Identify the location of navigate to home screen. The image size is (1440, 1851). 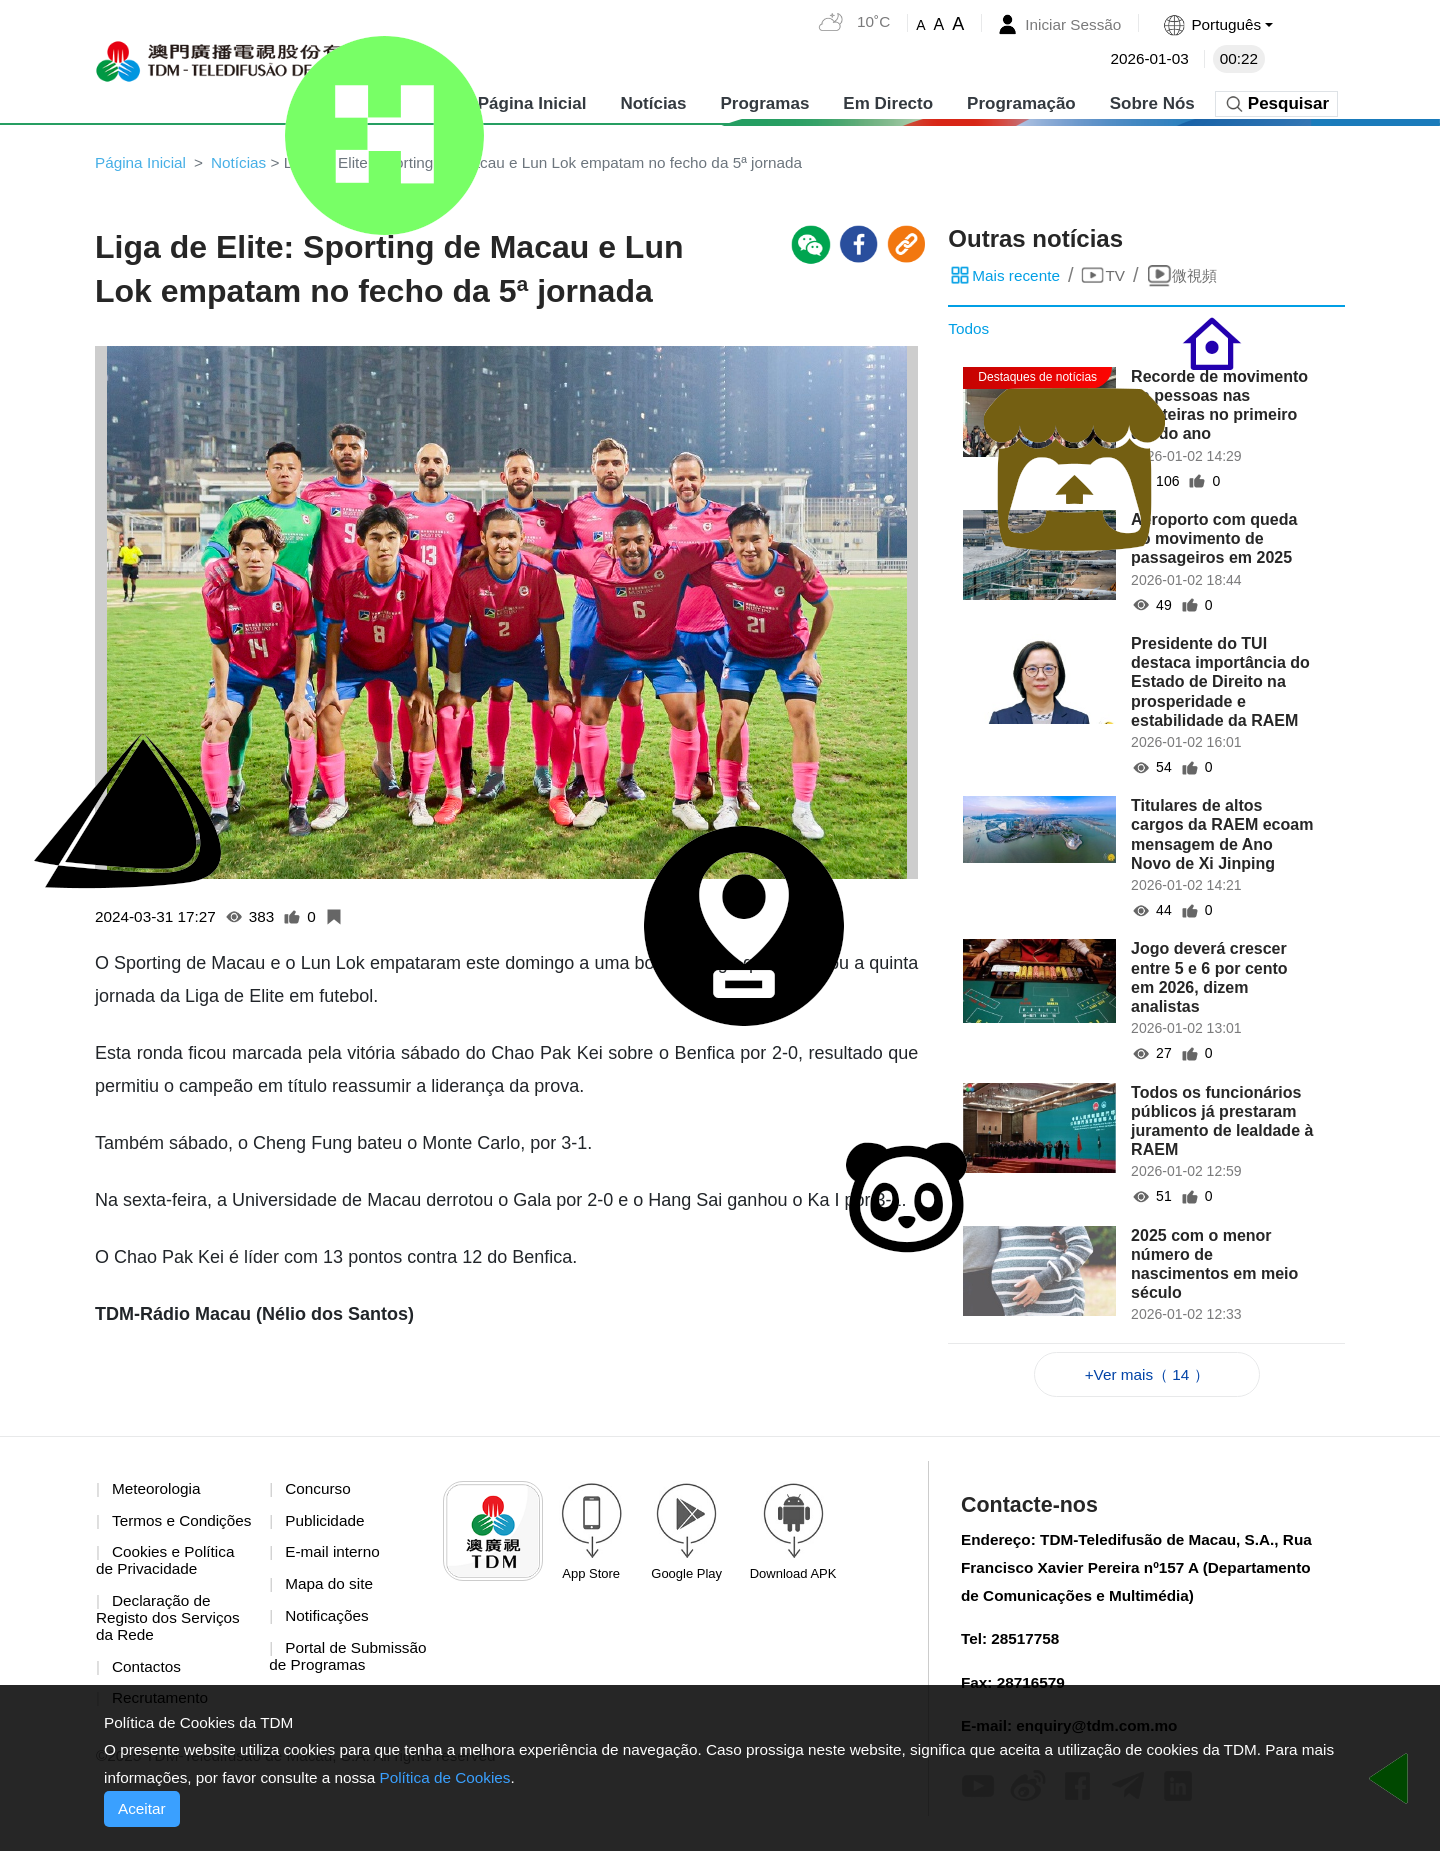
(1212, 346).